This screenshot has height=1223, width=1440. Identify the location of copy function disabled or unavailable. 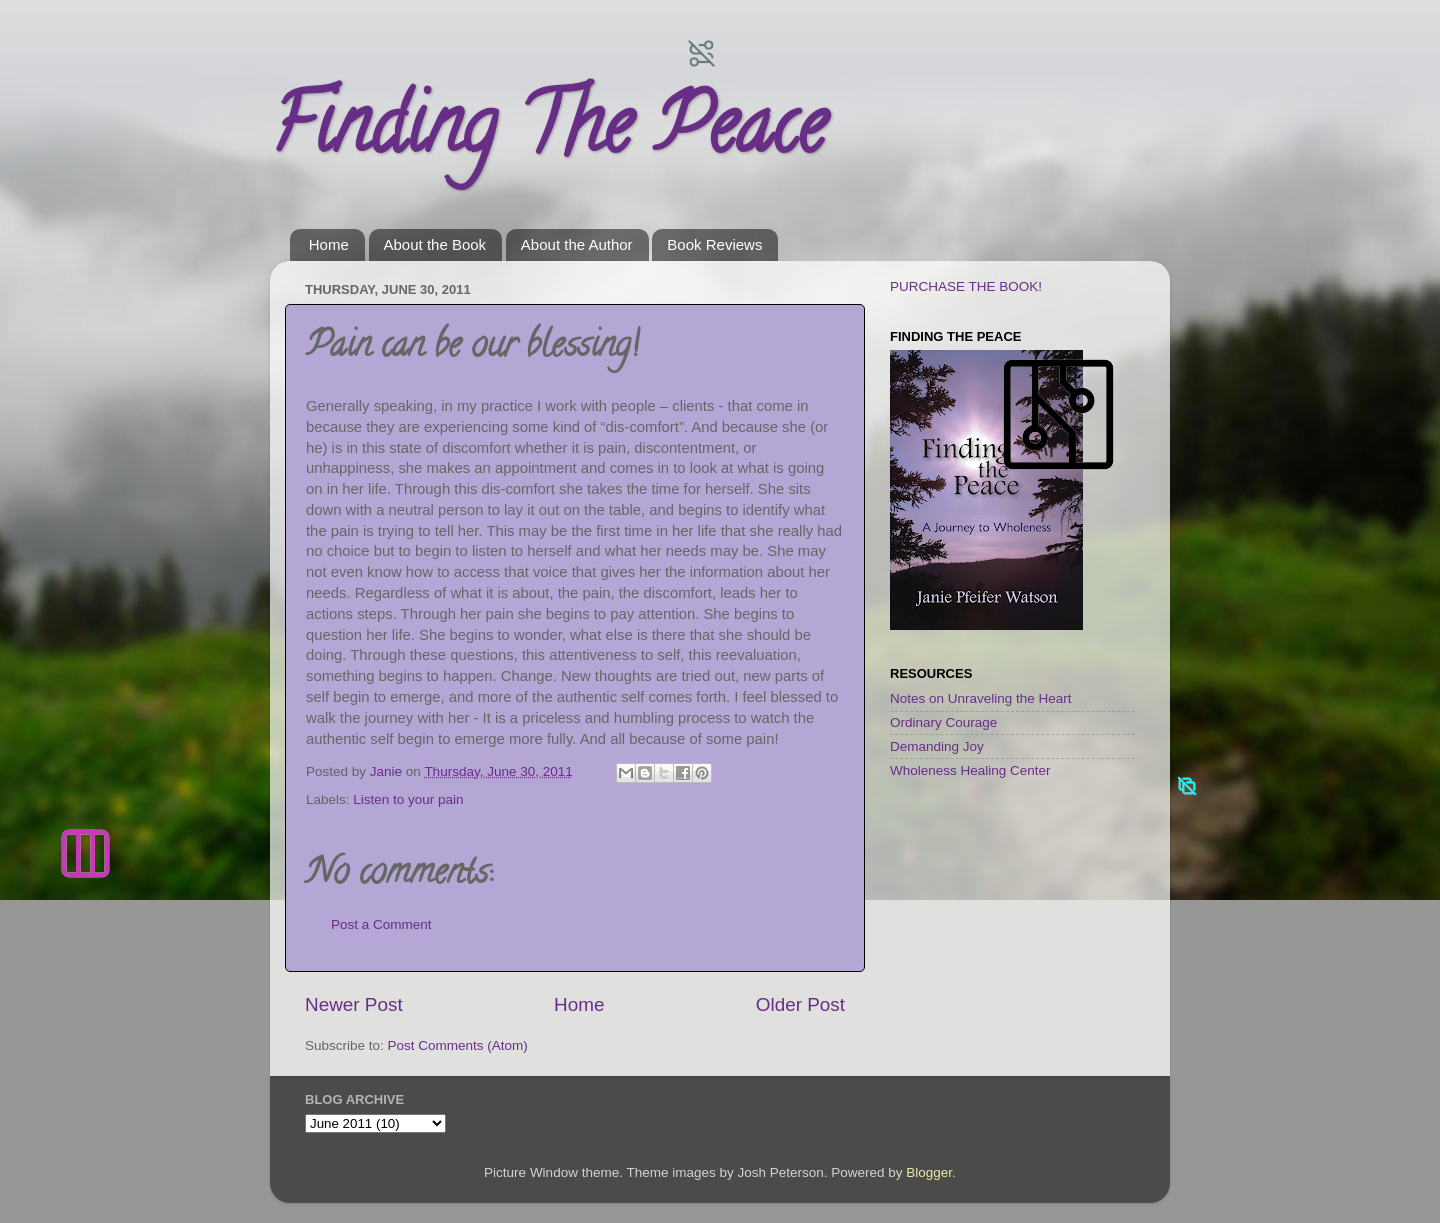
(1187, 786).